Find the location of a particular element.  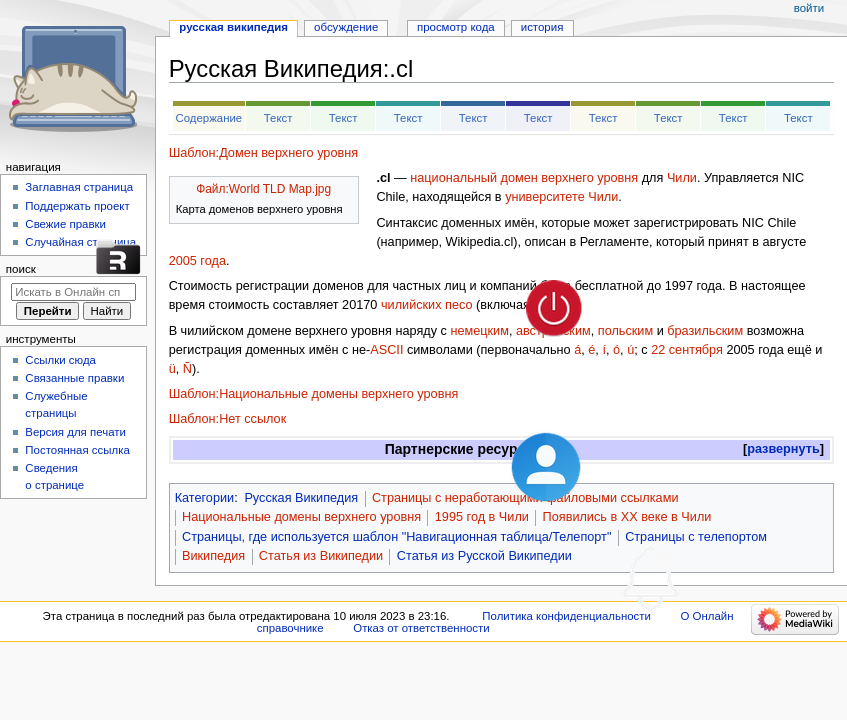

no new notifications is located at coordinates (650, 578).